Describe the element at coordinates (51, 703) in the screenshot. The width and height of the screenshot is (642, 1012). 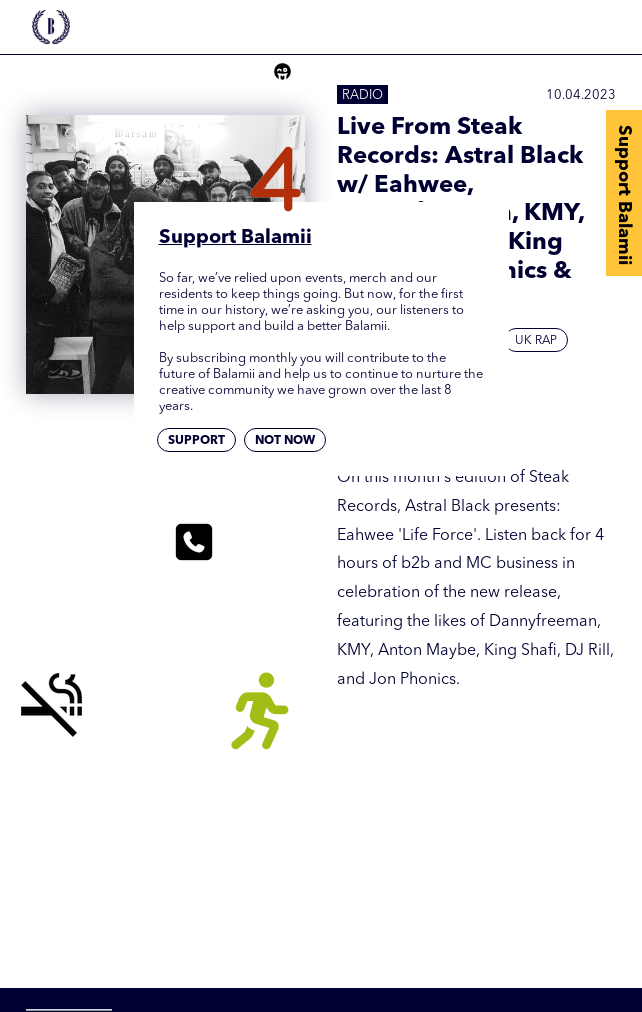
I see `indicates a smoke-free or no smoking area` at that location.